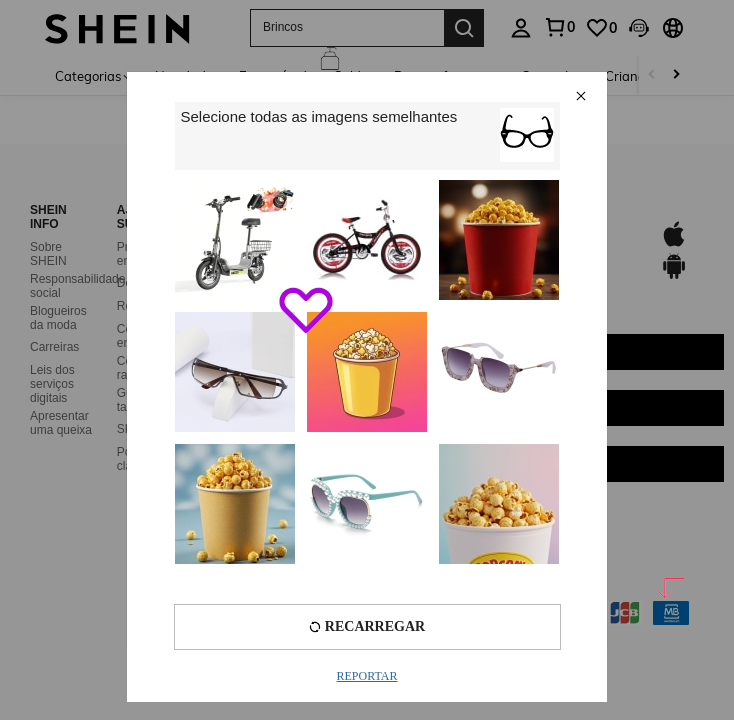 The image size is (734, 720). I want to click on add to favorites, so click(306, 309).